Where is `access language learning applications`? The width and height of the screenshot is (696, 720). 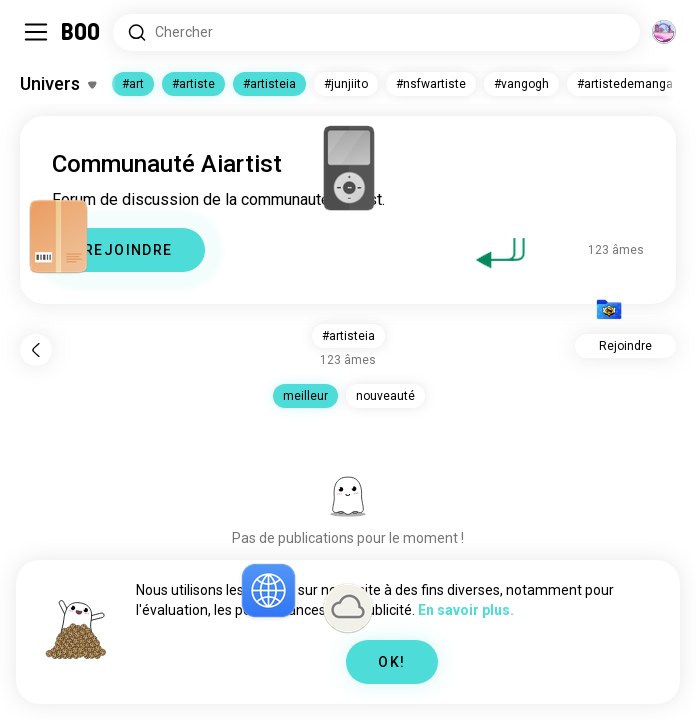
access language learning applications is located at coordinates (268, 590).